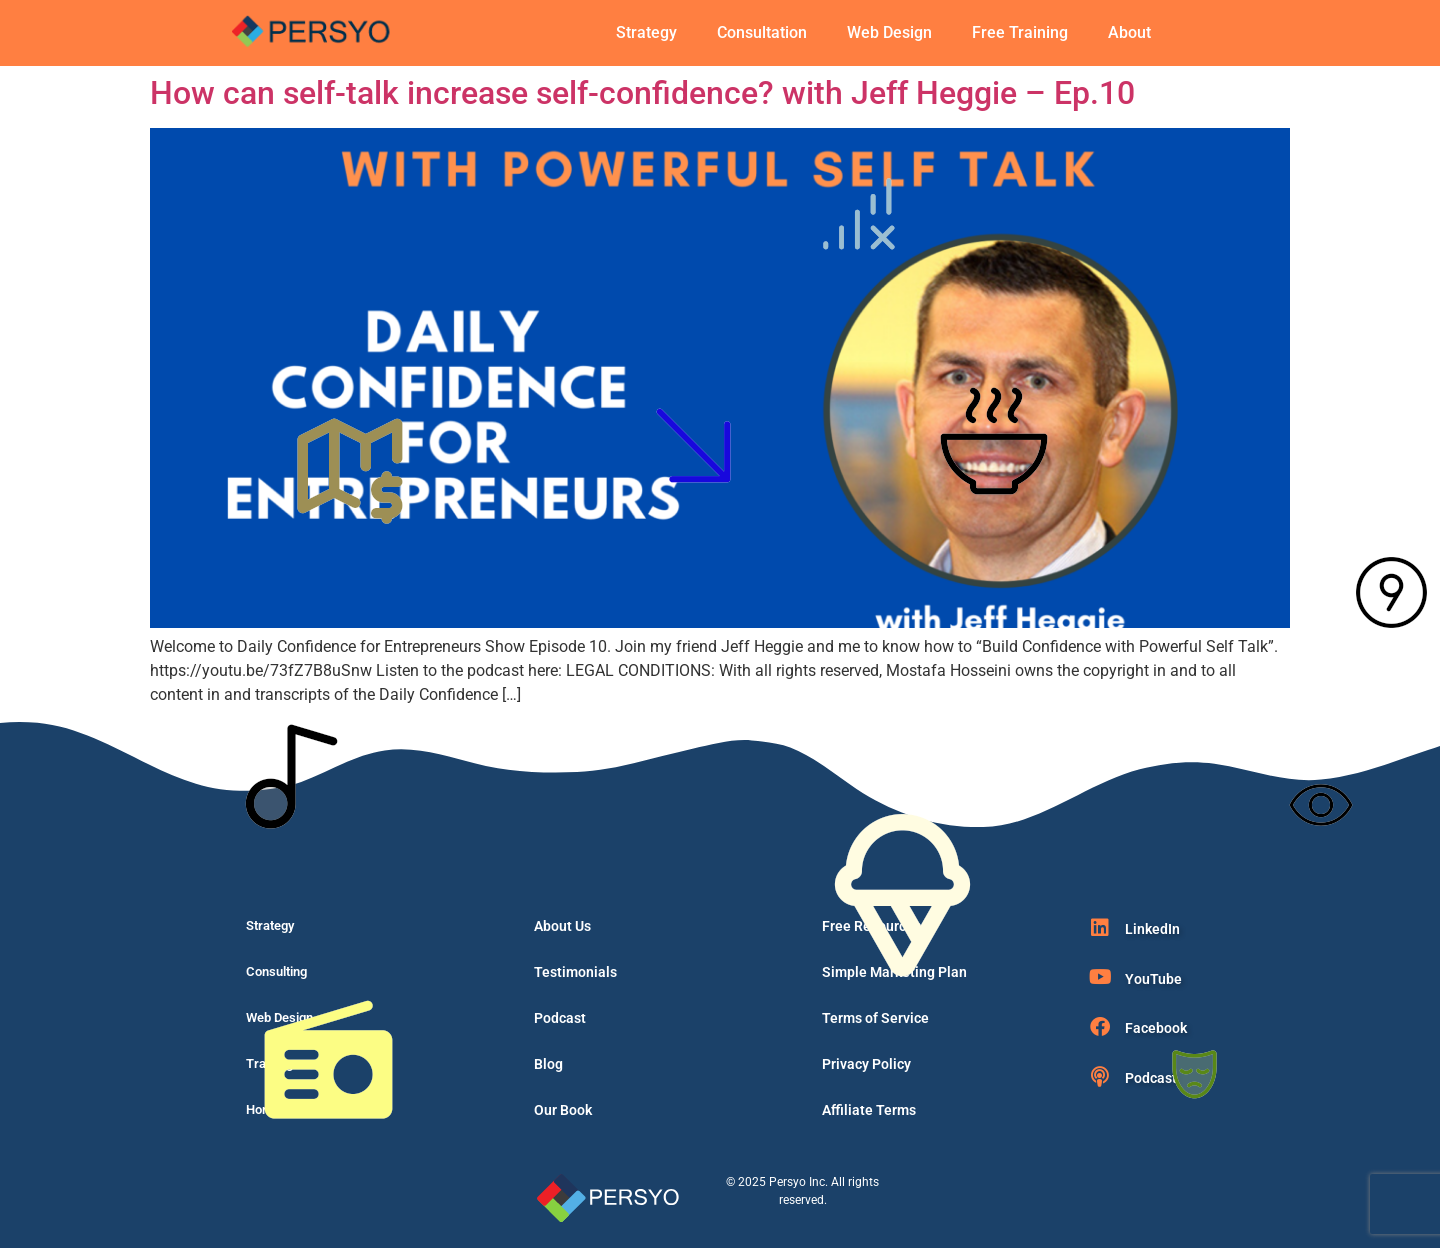 The width and height of the screenshot is (1440, 1248). What do you see at coordinates (693, 445) in the screenshot?
I see `navigate to the next item diagonally` at bounding box center [693, 445].